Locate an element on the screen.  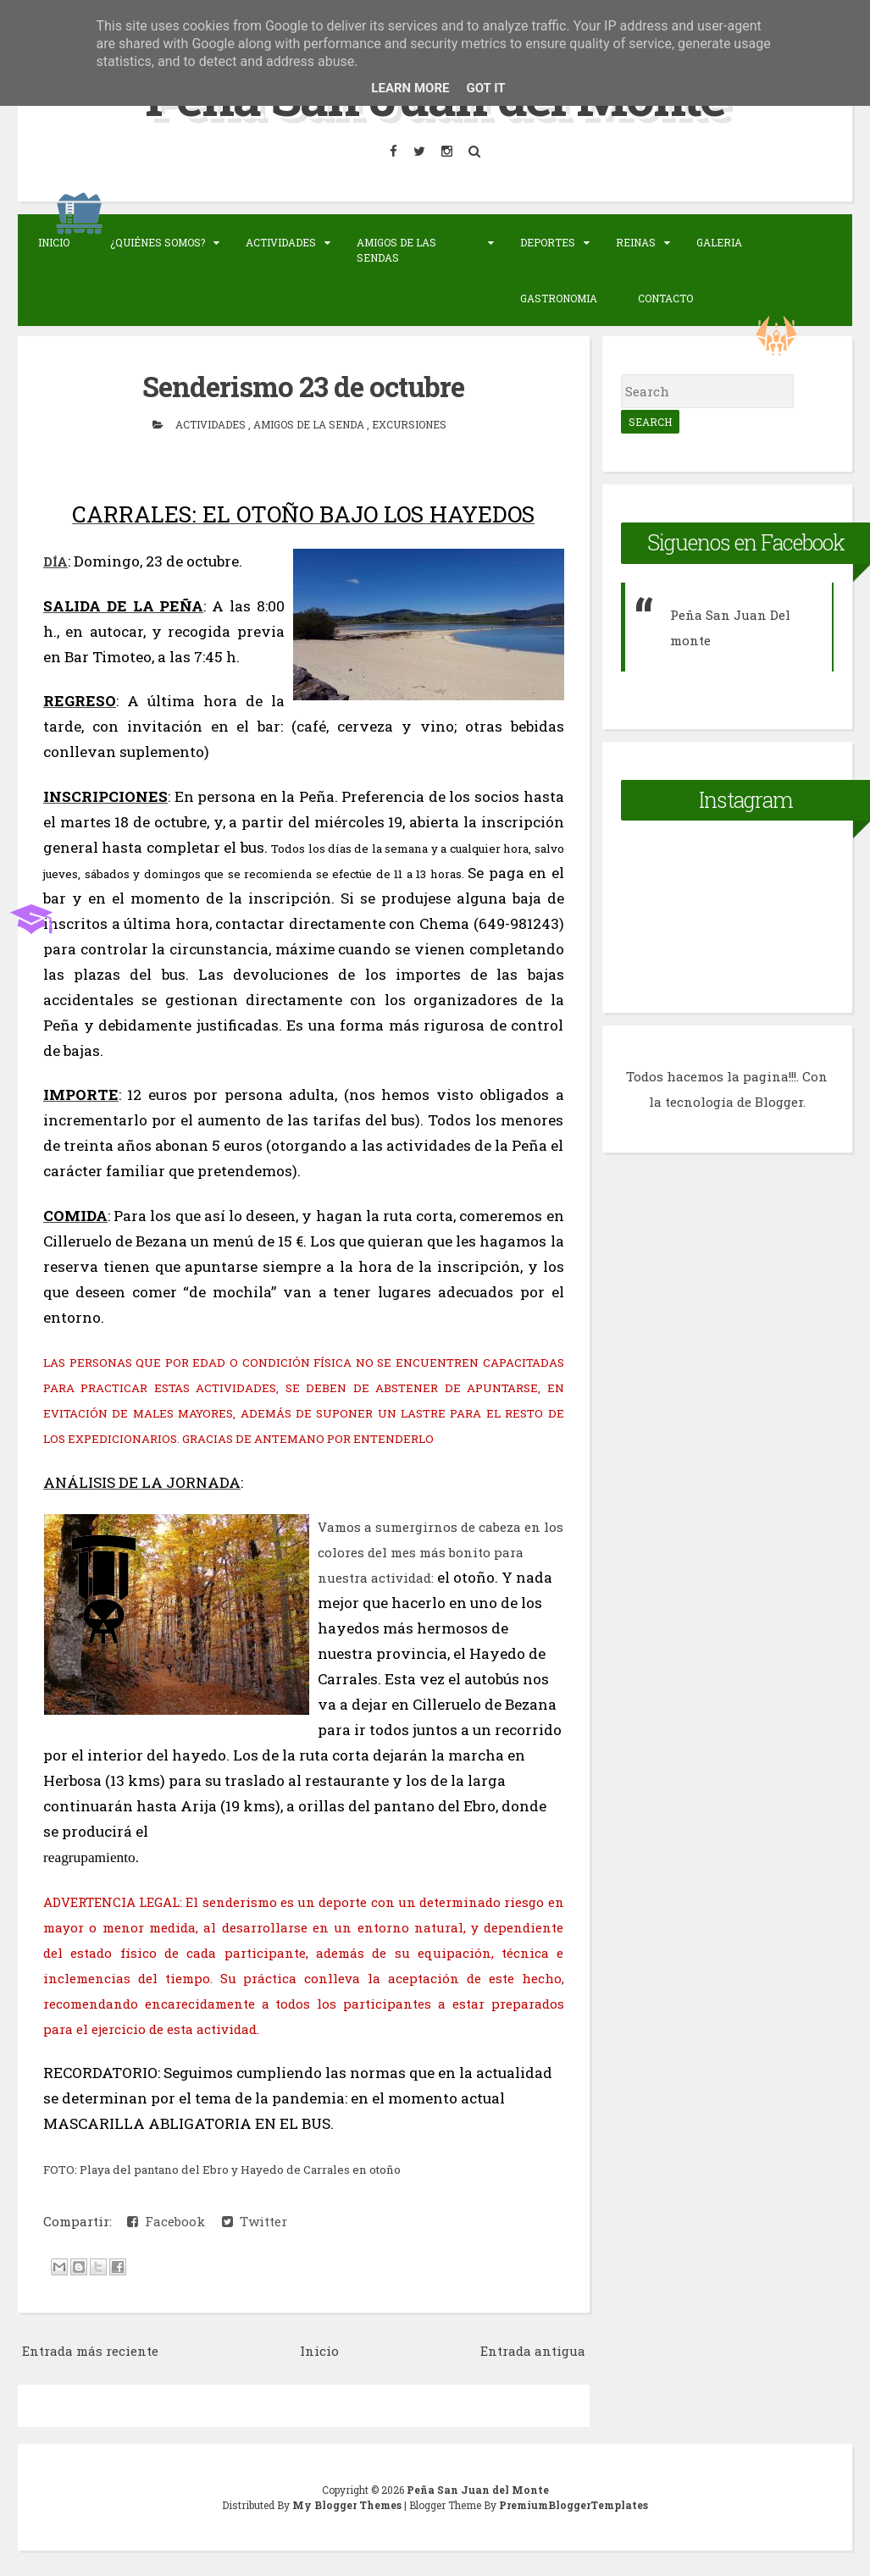
indicates coal or mining resources in inventory is located at coordinates (79, 211).